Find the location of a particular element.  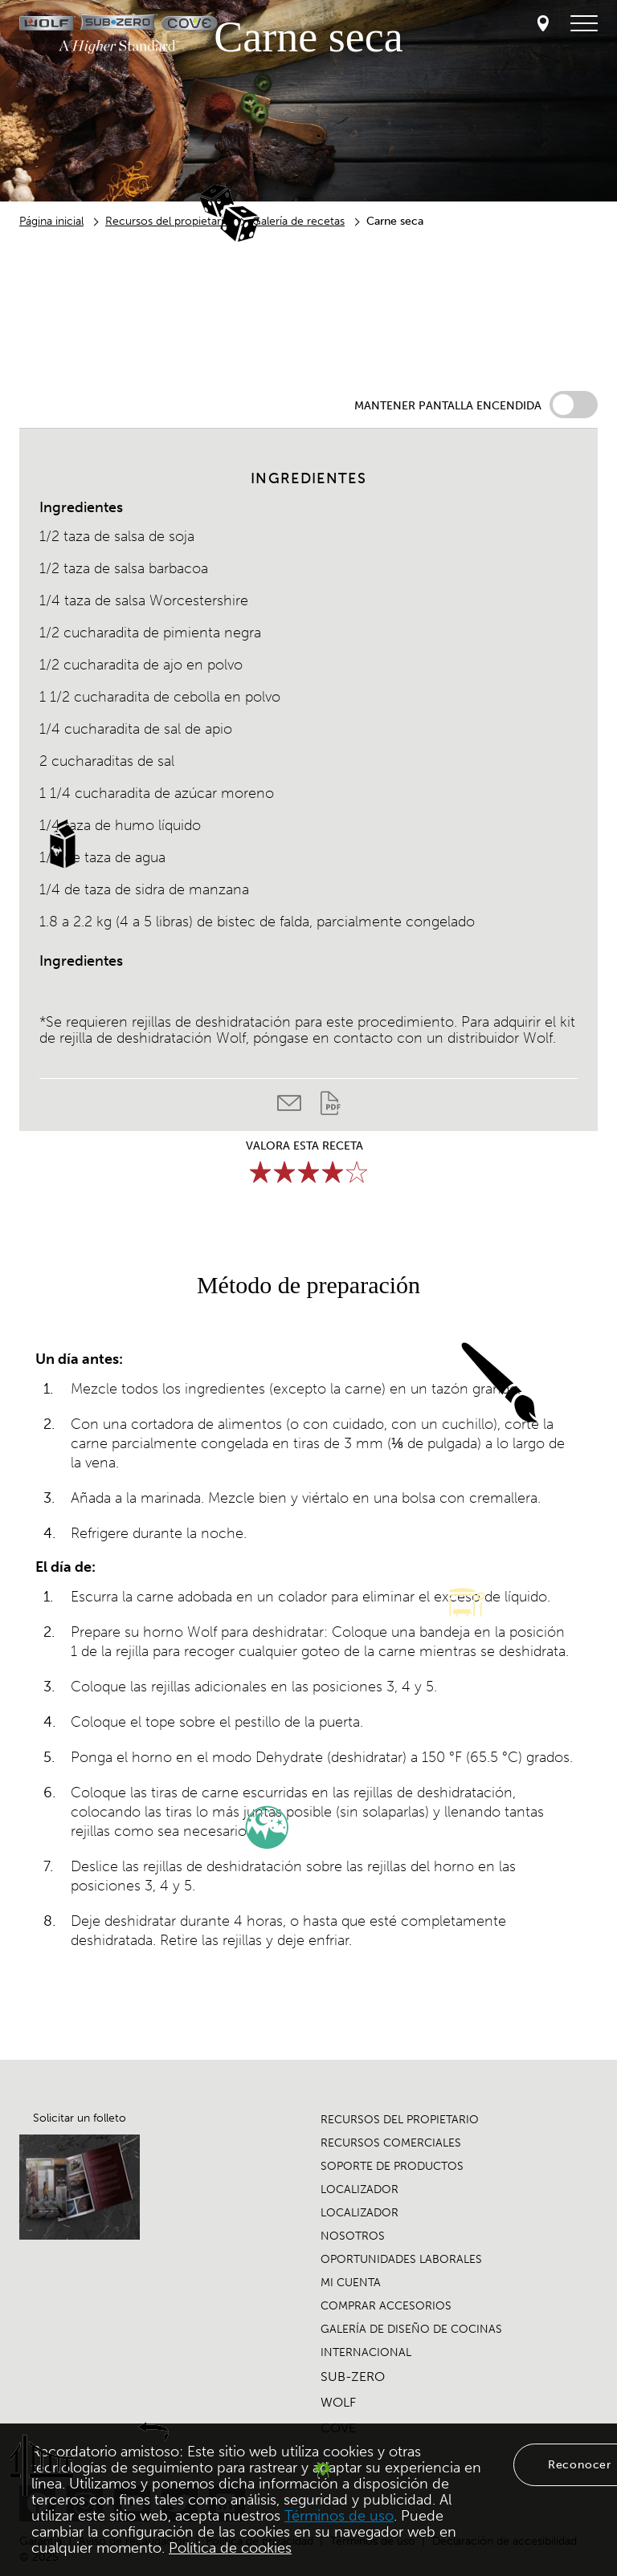

wisdom or knowledge stat indicator is located at coordinates (323, 2470).